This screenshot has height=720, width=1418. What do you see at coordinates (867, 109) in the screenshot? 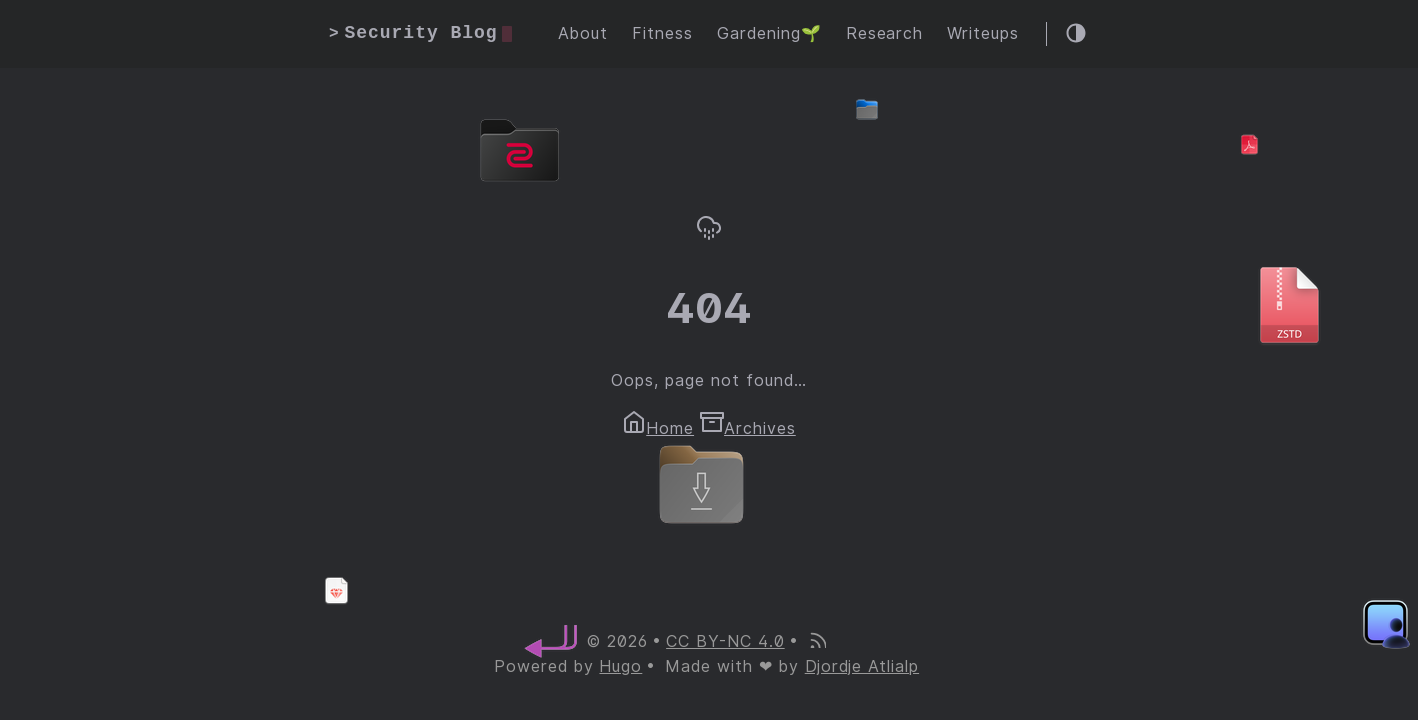
I see `indicates an open or expanded folder` at bounding box center [867, 109].